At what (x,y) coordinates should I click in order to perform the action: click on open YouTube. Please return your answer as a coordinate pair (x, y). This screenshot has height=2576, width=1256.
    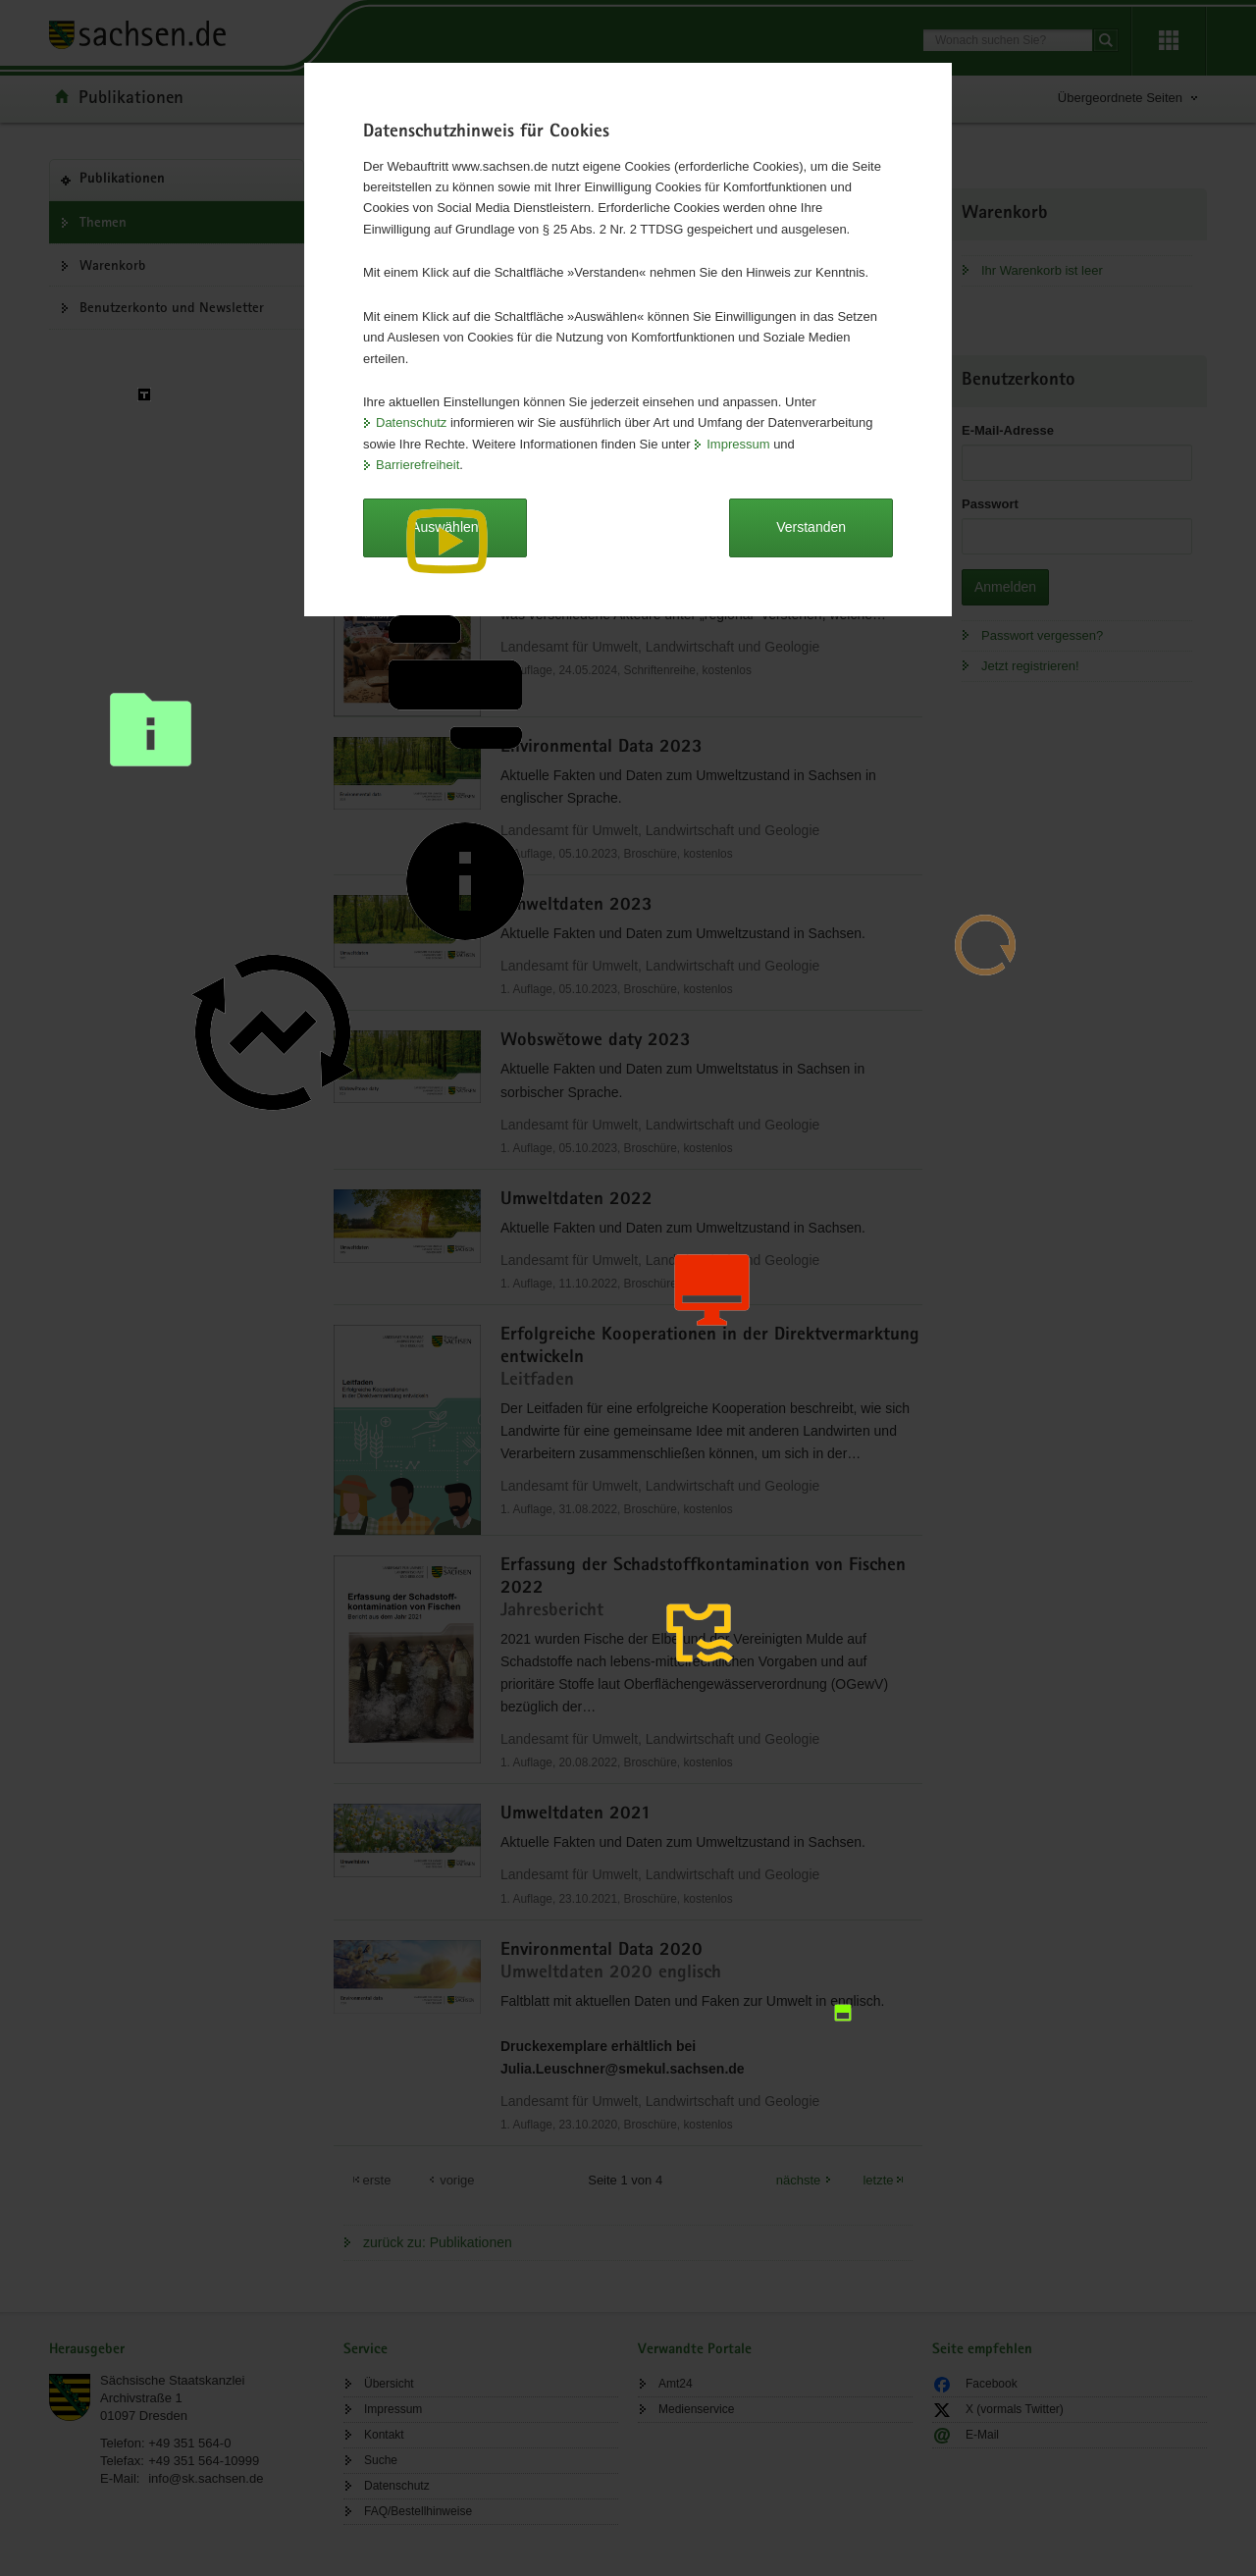
    Looking at the image, I should click on (446, 541).